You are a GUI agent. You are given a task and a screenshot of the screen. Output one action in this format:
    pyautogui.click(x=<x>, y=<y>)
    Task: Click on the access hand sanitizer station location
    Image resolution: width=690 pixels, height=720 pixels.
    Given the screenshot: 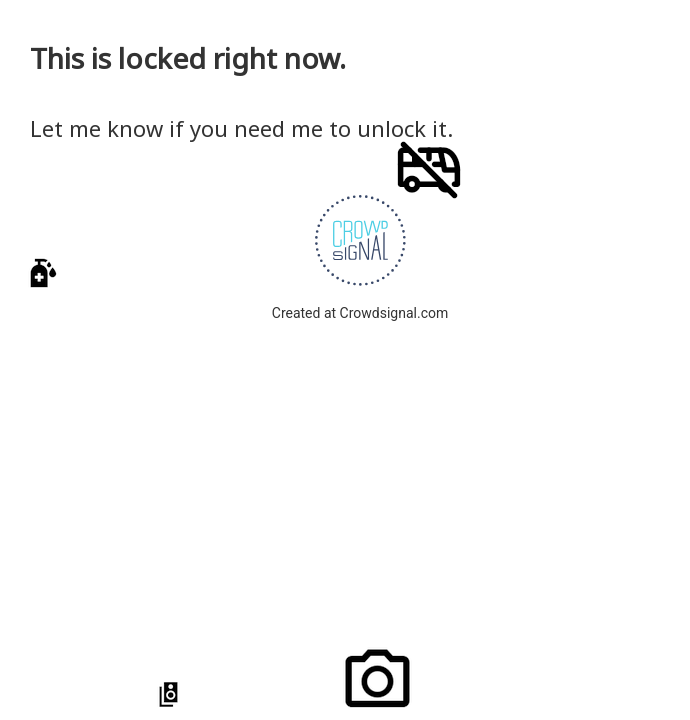 What is the action you would take?
    pyautogui.click(x=42, y=273)
    